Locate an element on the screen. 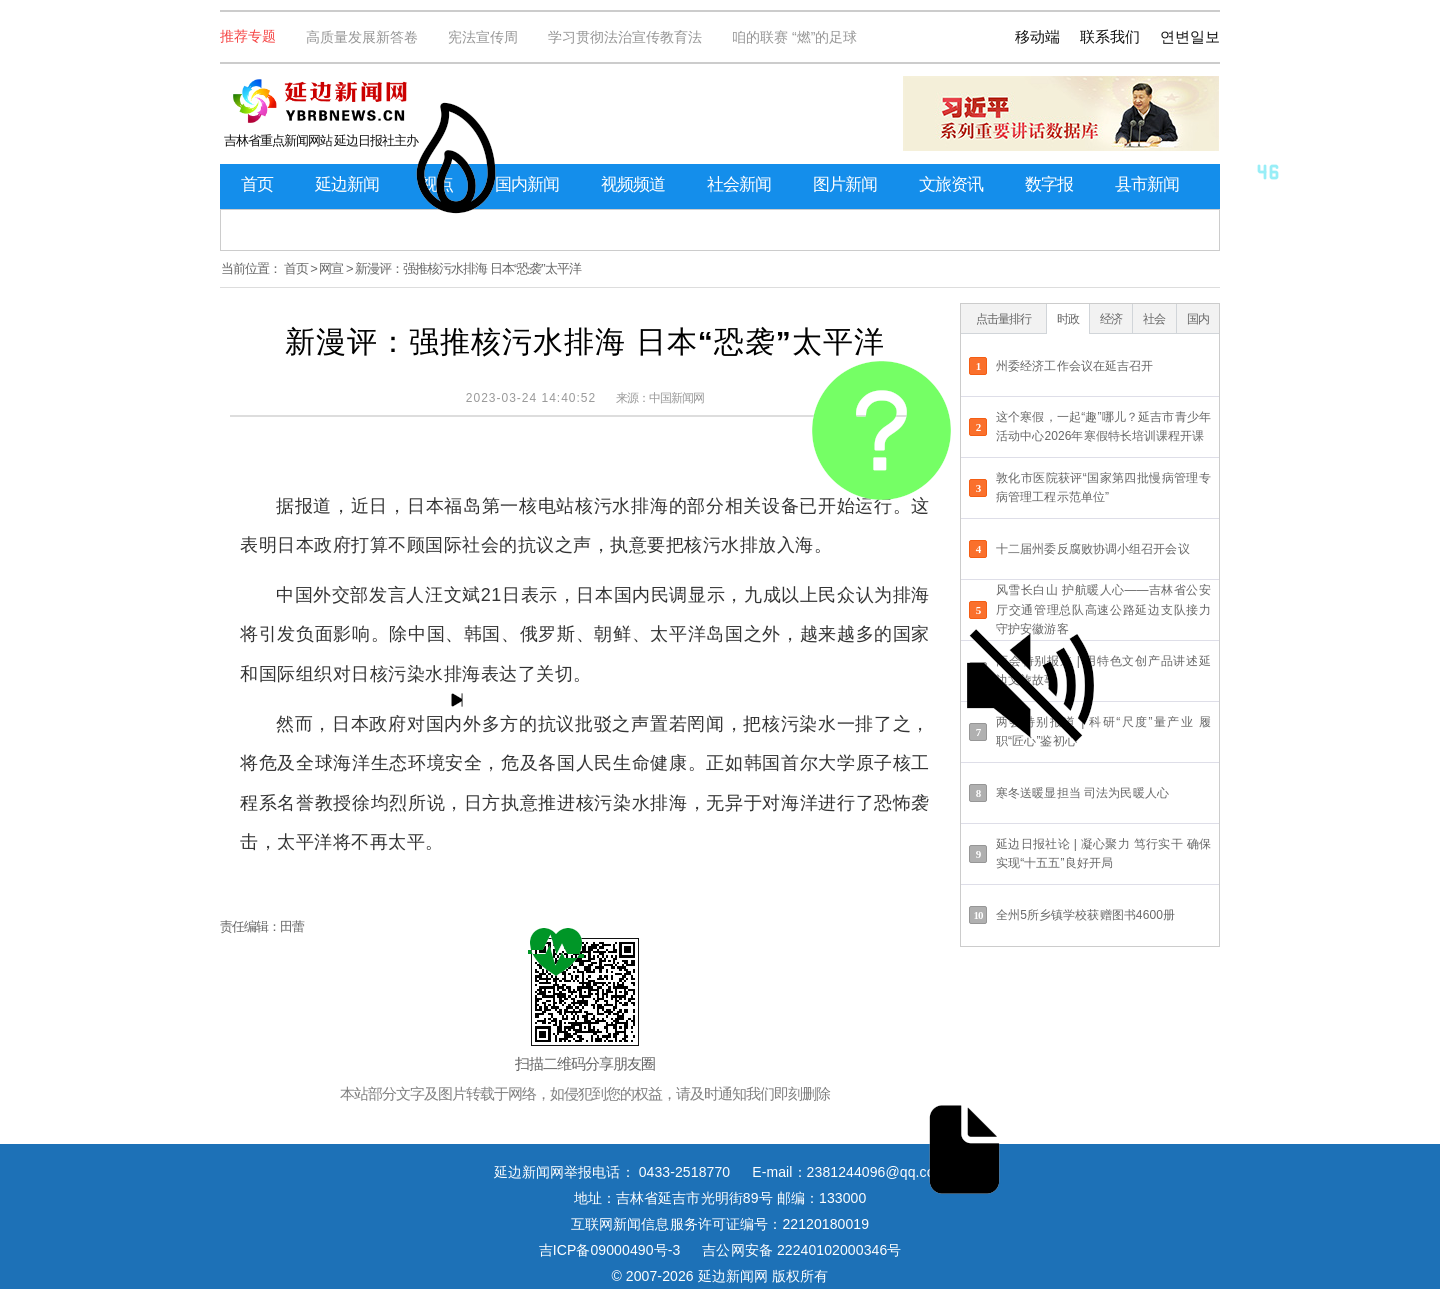  skip to the next track is located at coordinates (457, 700).